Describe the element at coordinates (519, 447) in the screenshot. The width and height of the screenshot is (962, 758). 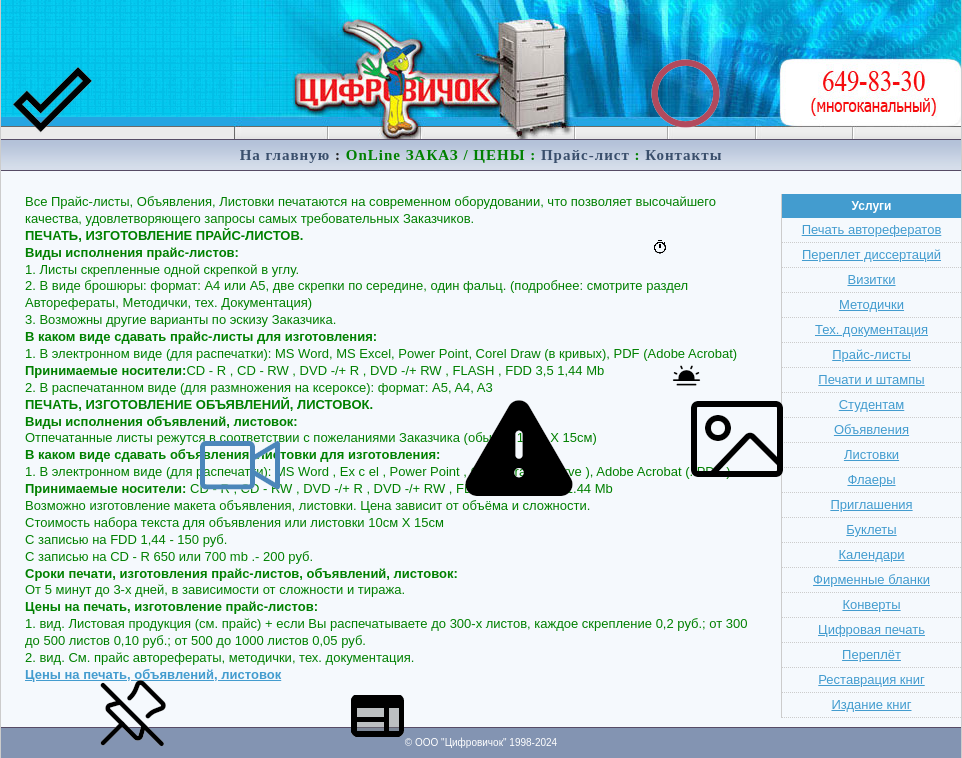
I see `indicates a warning or alert that requires attention` at that location.